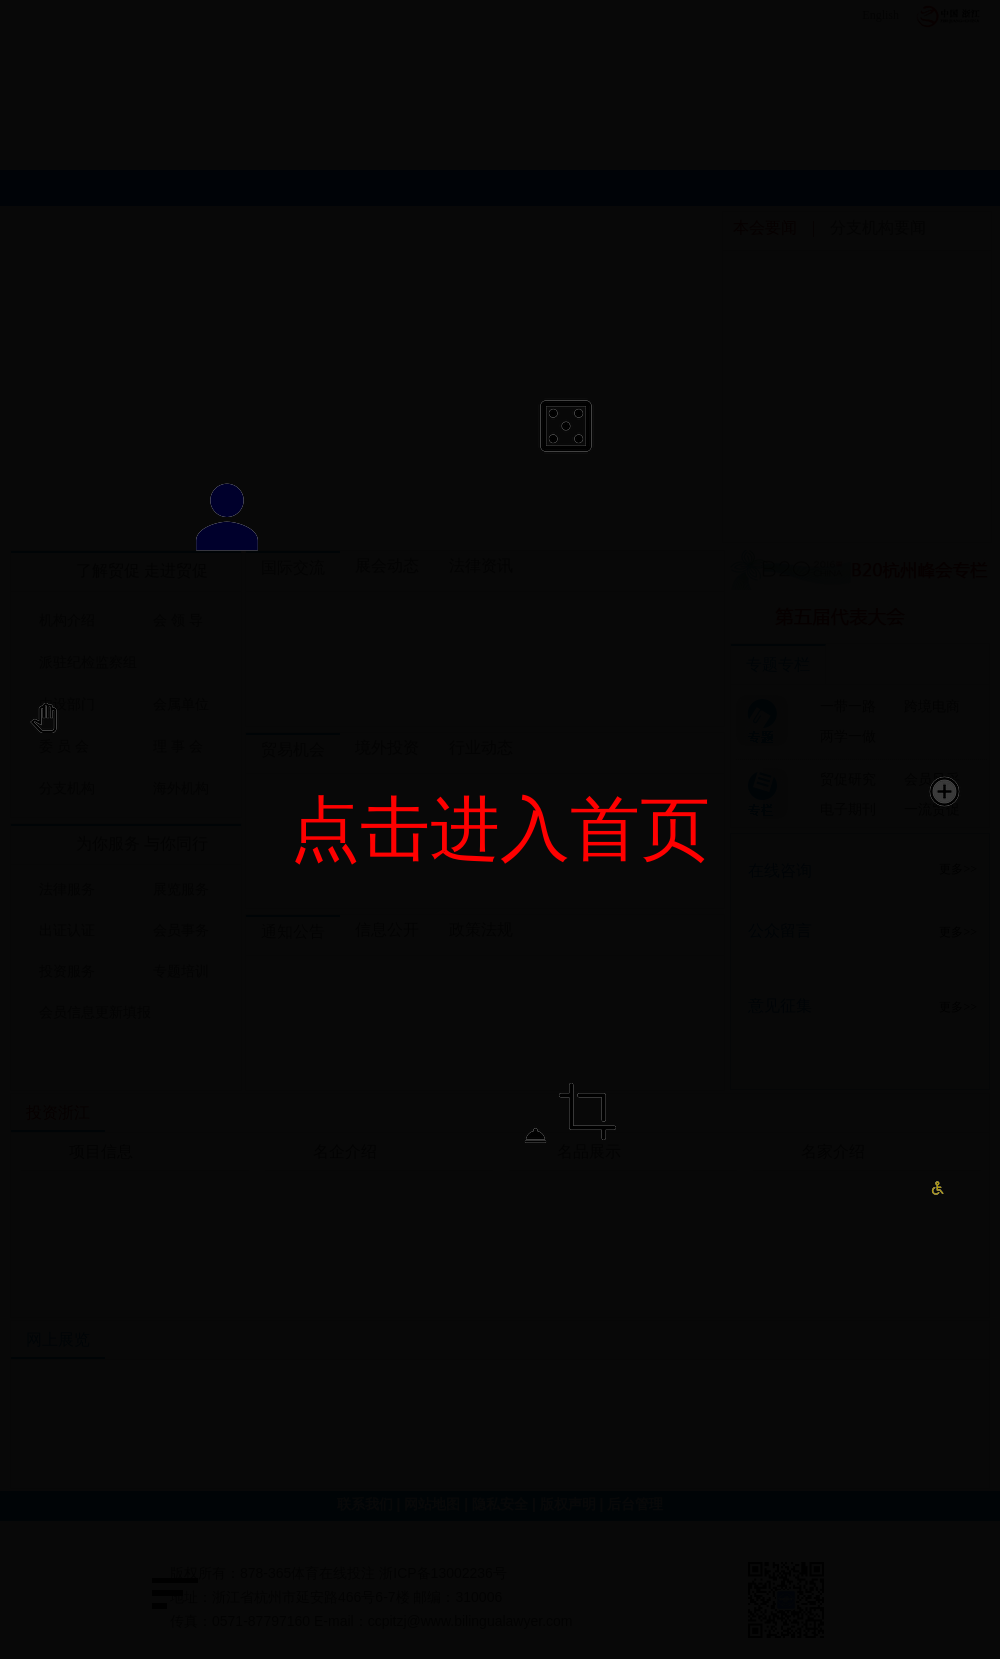 This screenshot has width=1000, height=1659. I want to click on view your profile, so click(227, 517).